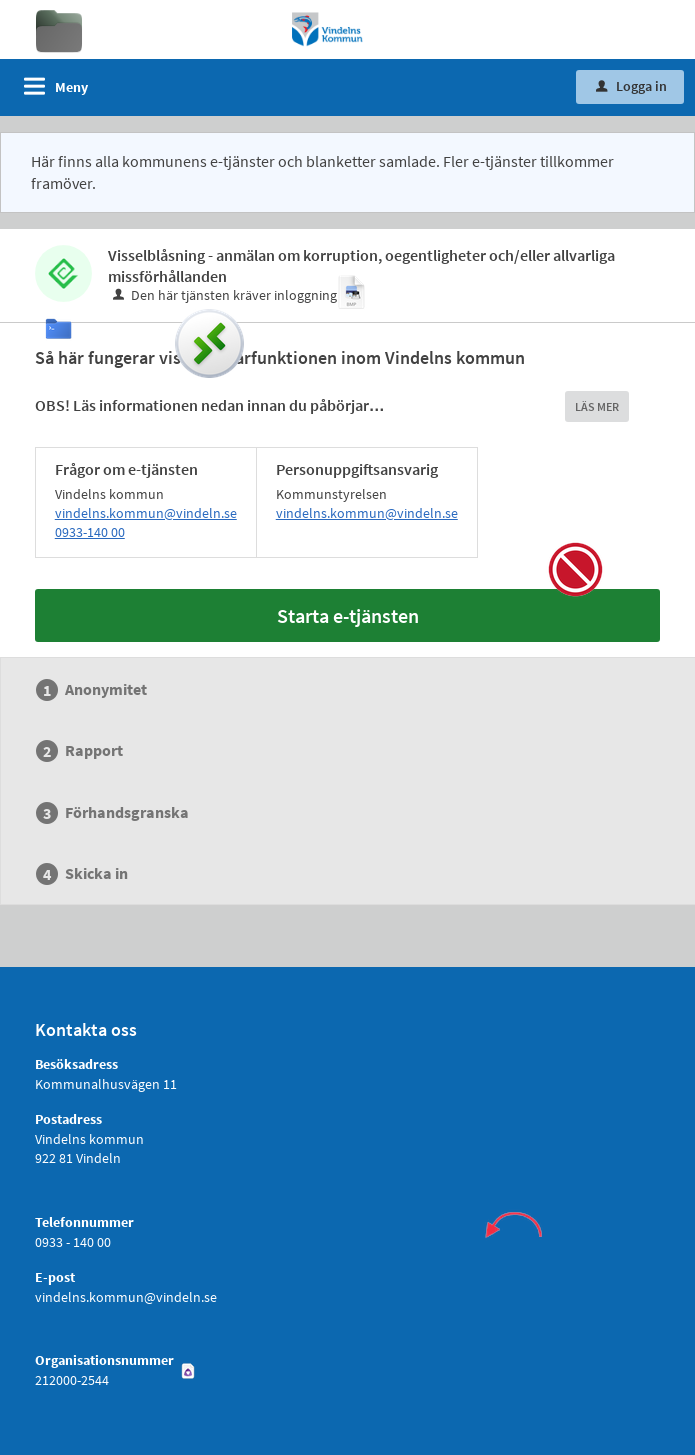  I want to click on open folder containing powershell scripts, so click(58, 329).